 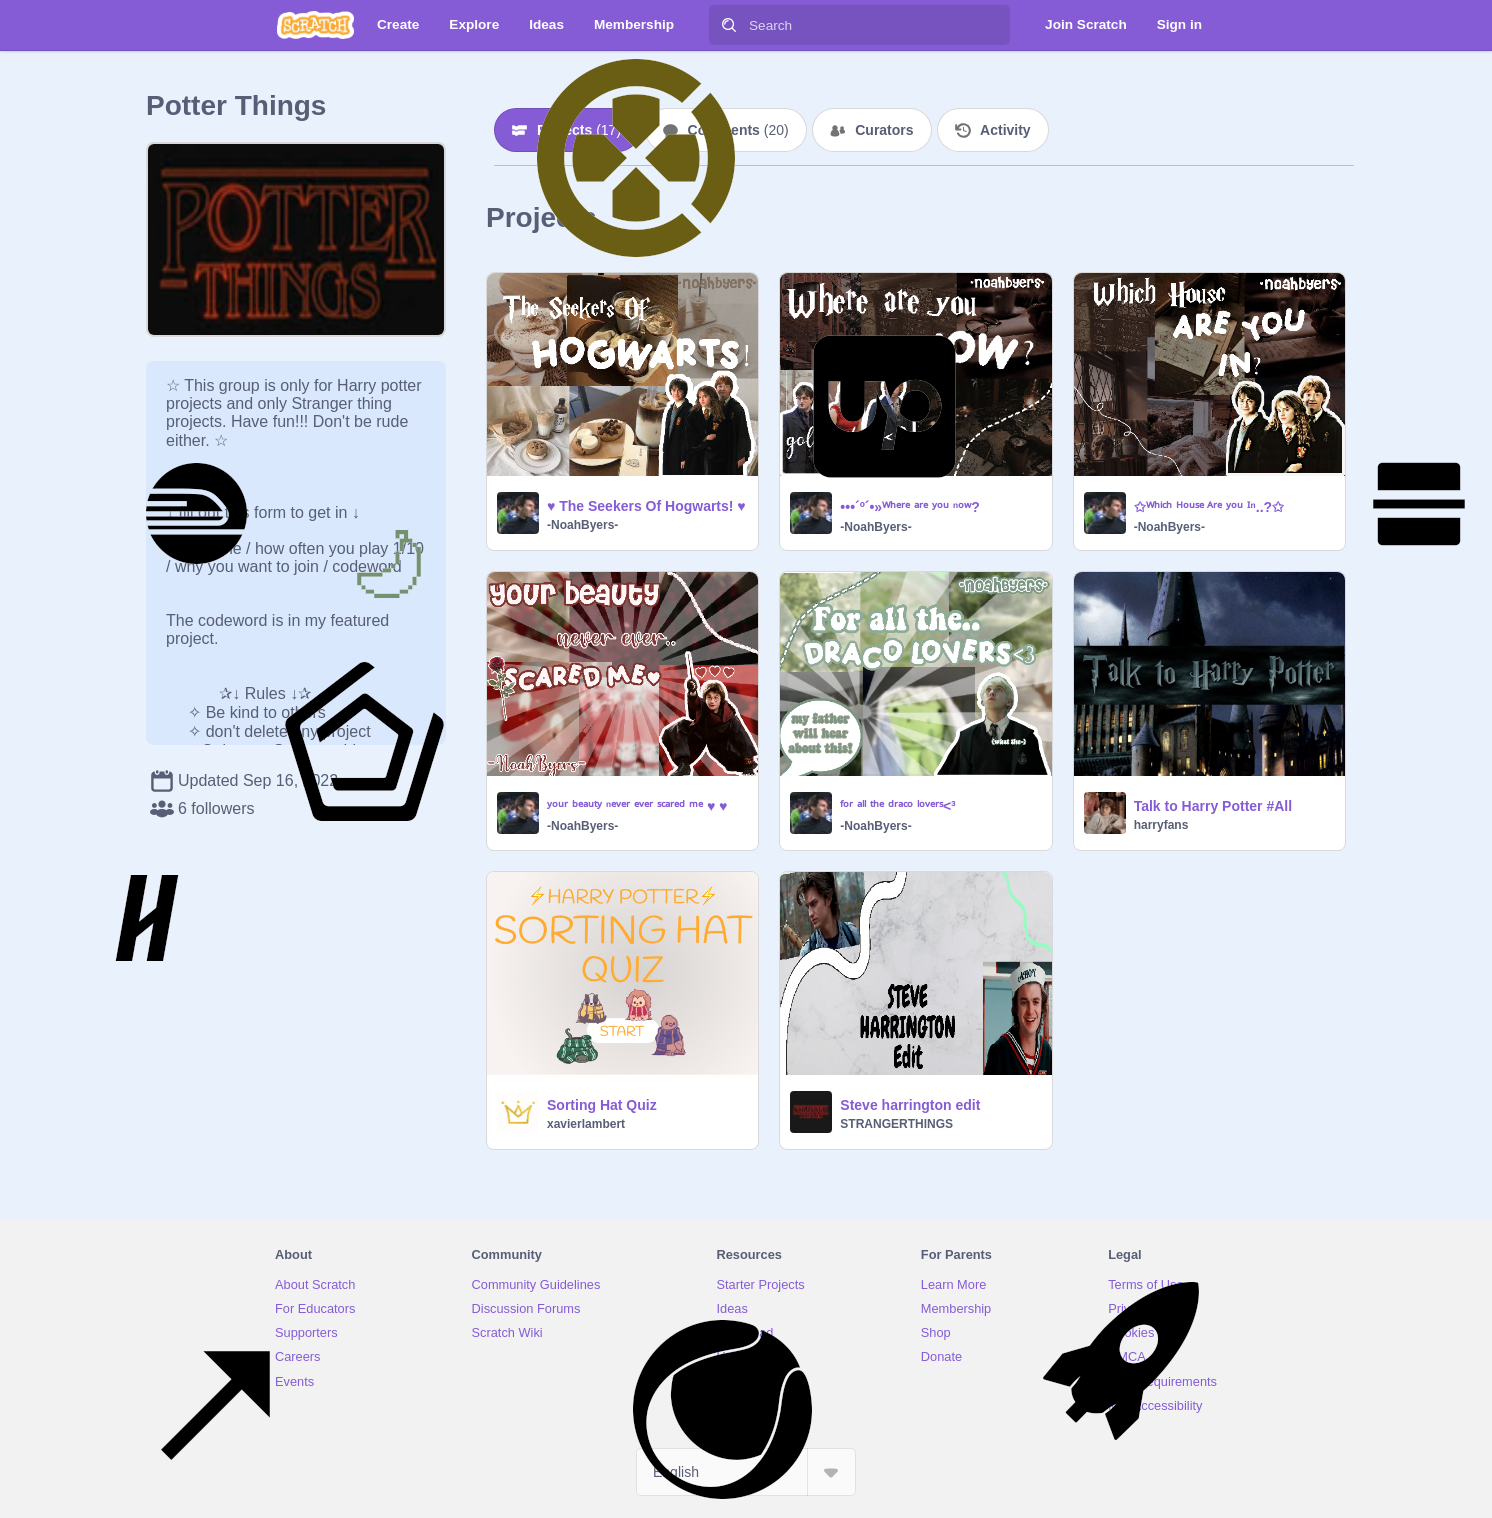 What do you see at coordinates (636, 158) in the screenshot?
I see `visit opencritic website for game reviews` at bounding box center [636, 158].